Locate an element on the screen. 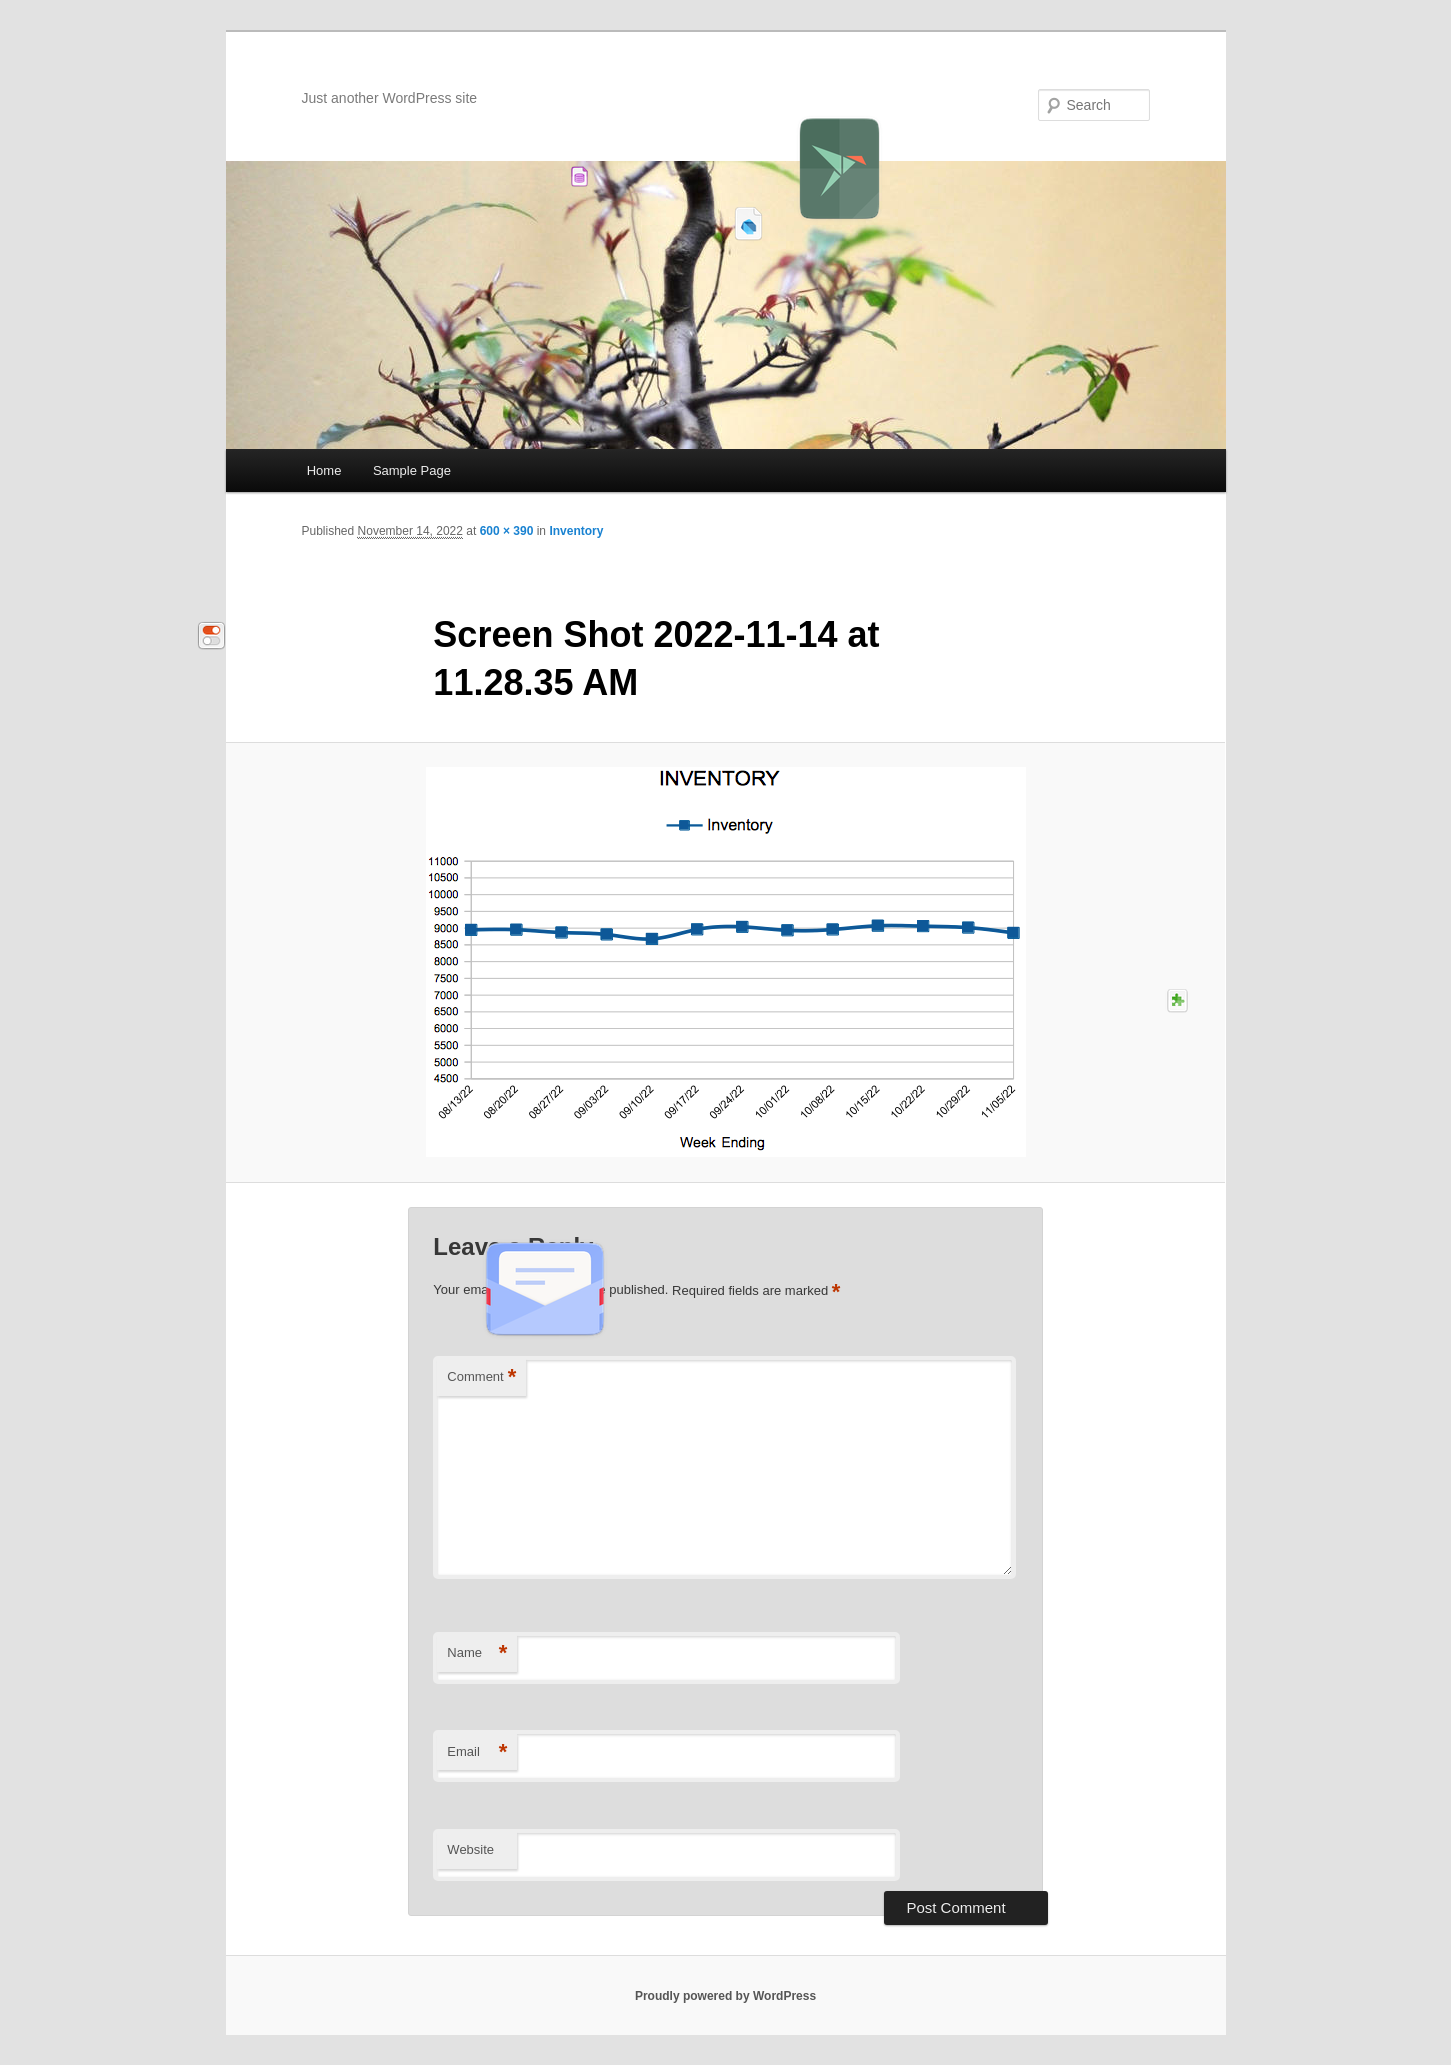  open a database file is located at coordinates (579, 176).